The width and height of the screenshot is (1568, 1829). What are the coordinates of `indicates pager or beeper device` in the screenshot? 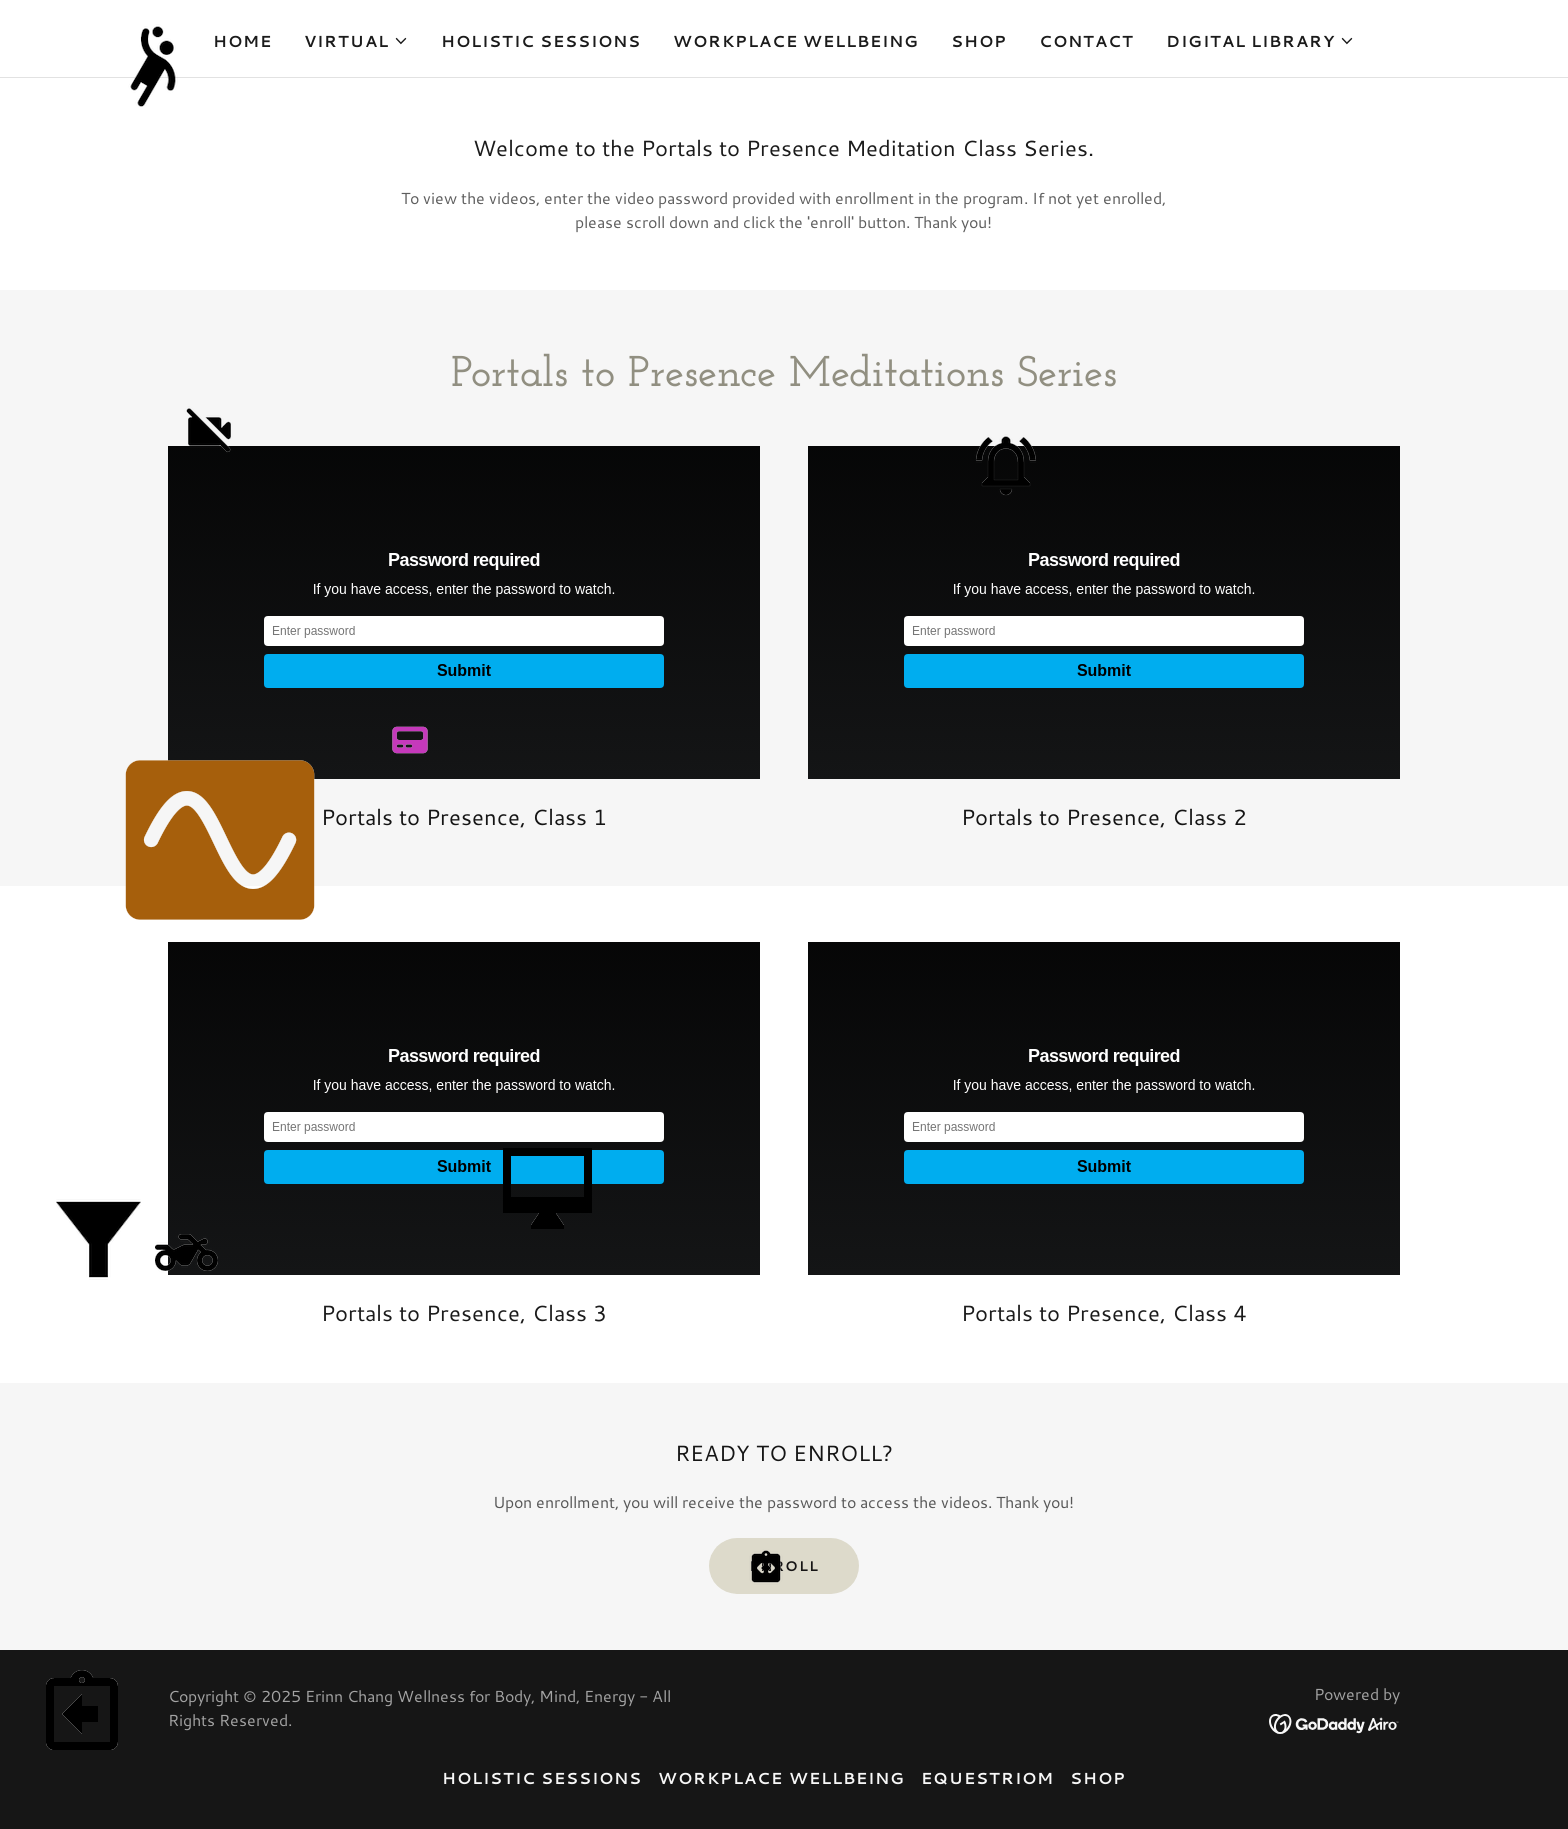 It's located at (410, 740).